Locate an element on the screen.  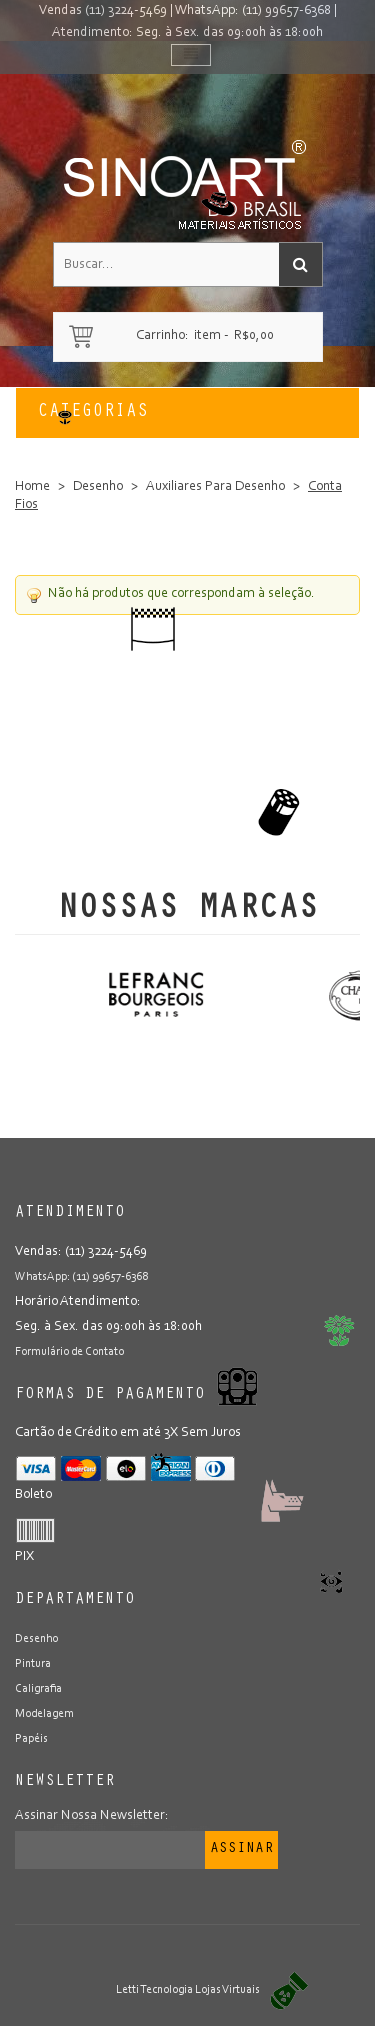
add seasoning or flavor options is located at coordinates (278, 812).